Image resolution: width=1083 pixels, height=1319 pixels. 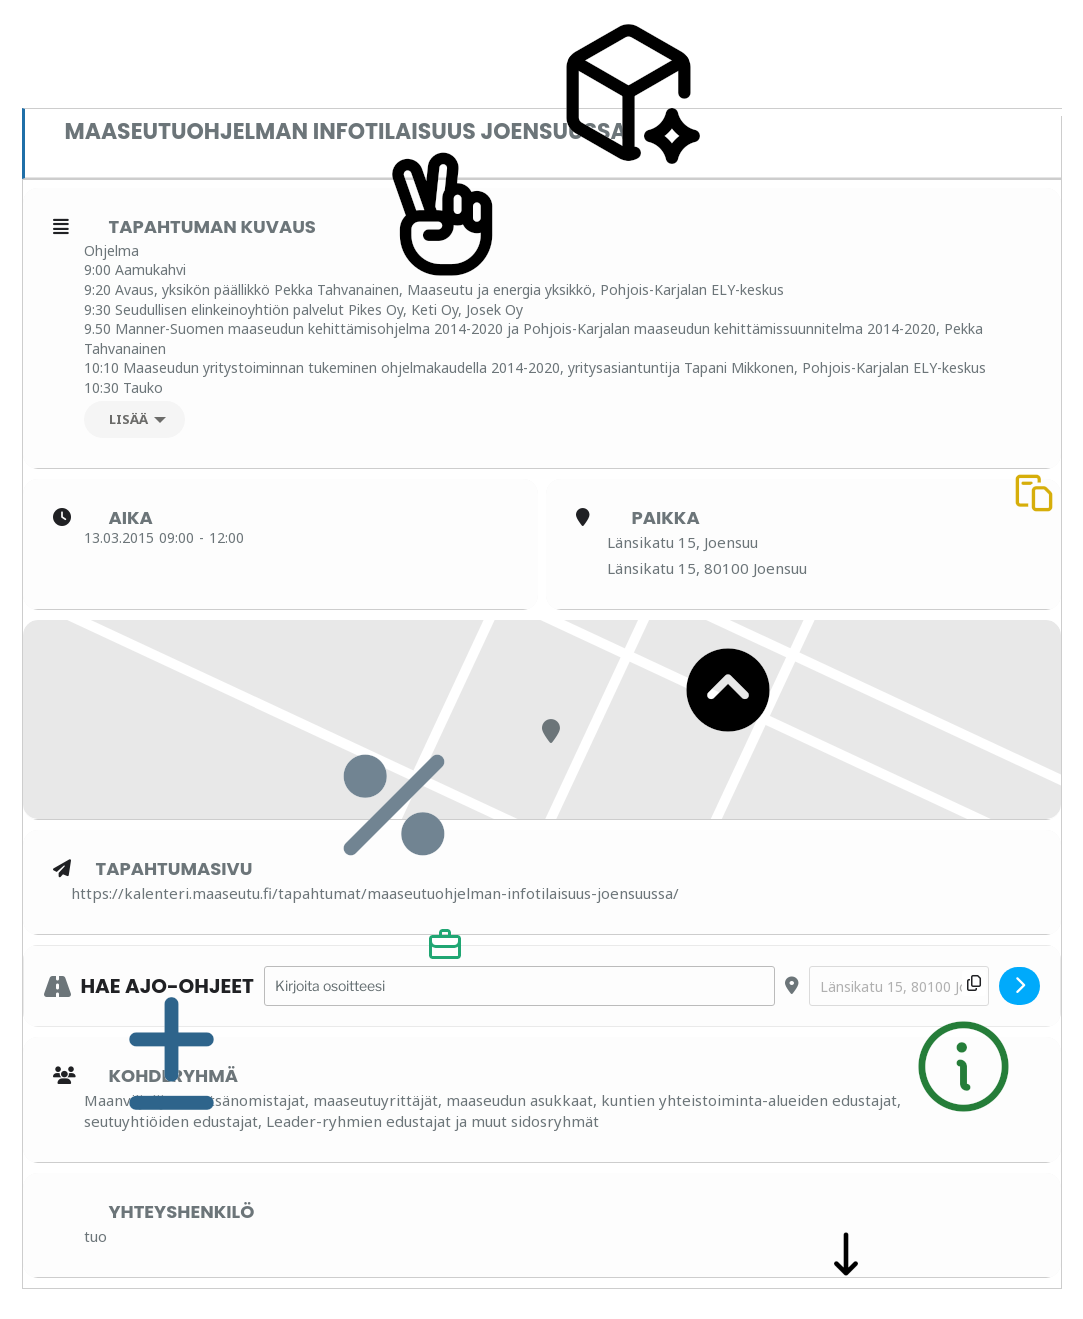 What do you see at coordinates (446, 214) in the screenshot?
I see `peace sign or victory gesture` at bounding box center [446, 214].